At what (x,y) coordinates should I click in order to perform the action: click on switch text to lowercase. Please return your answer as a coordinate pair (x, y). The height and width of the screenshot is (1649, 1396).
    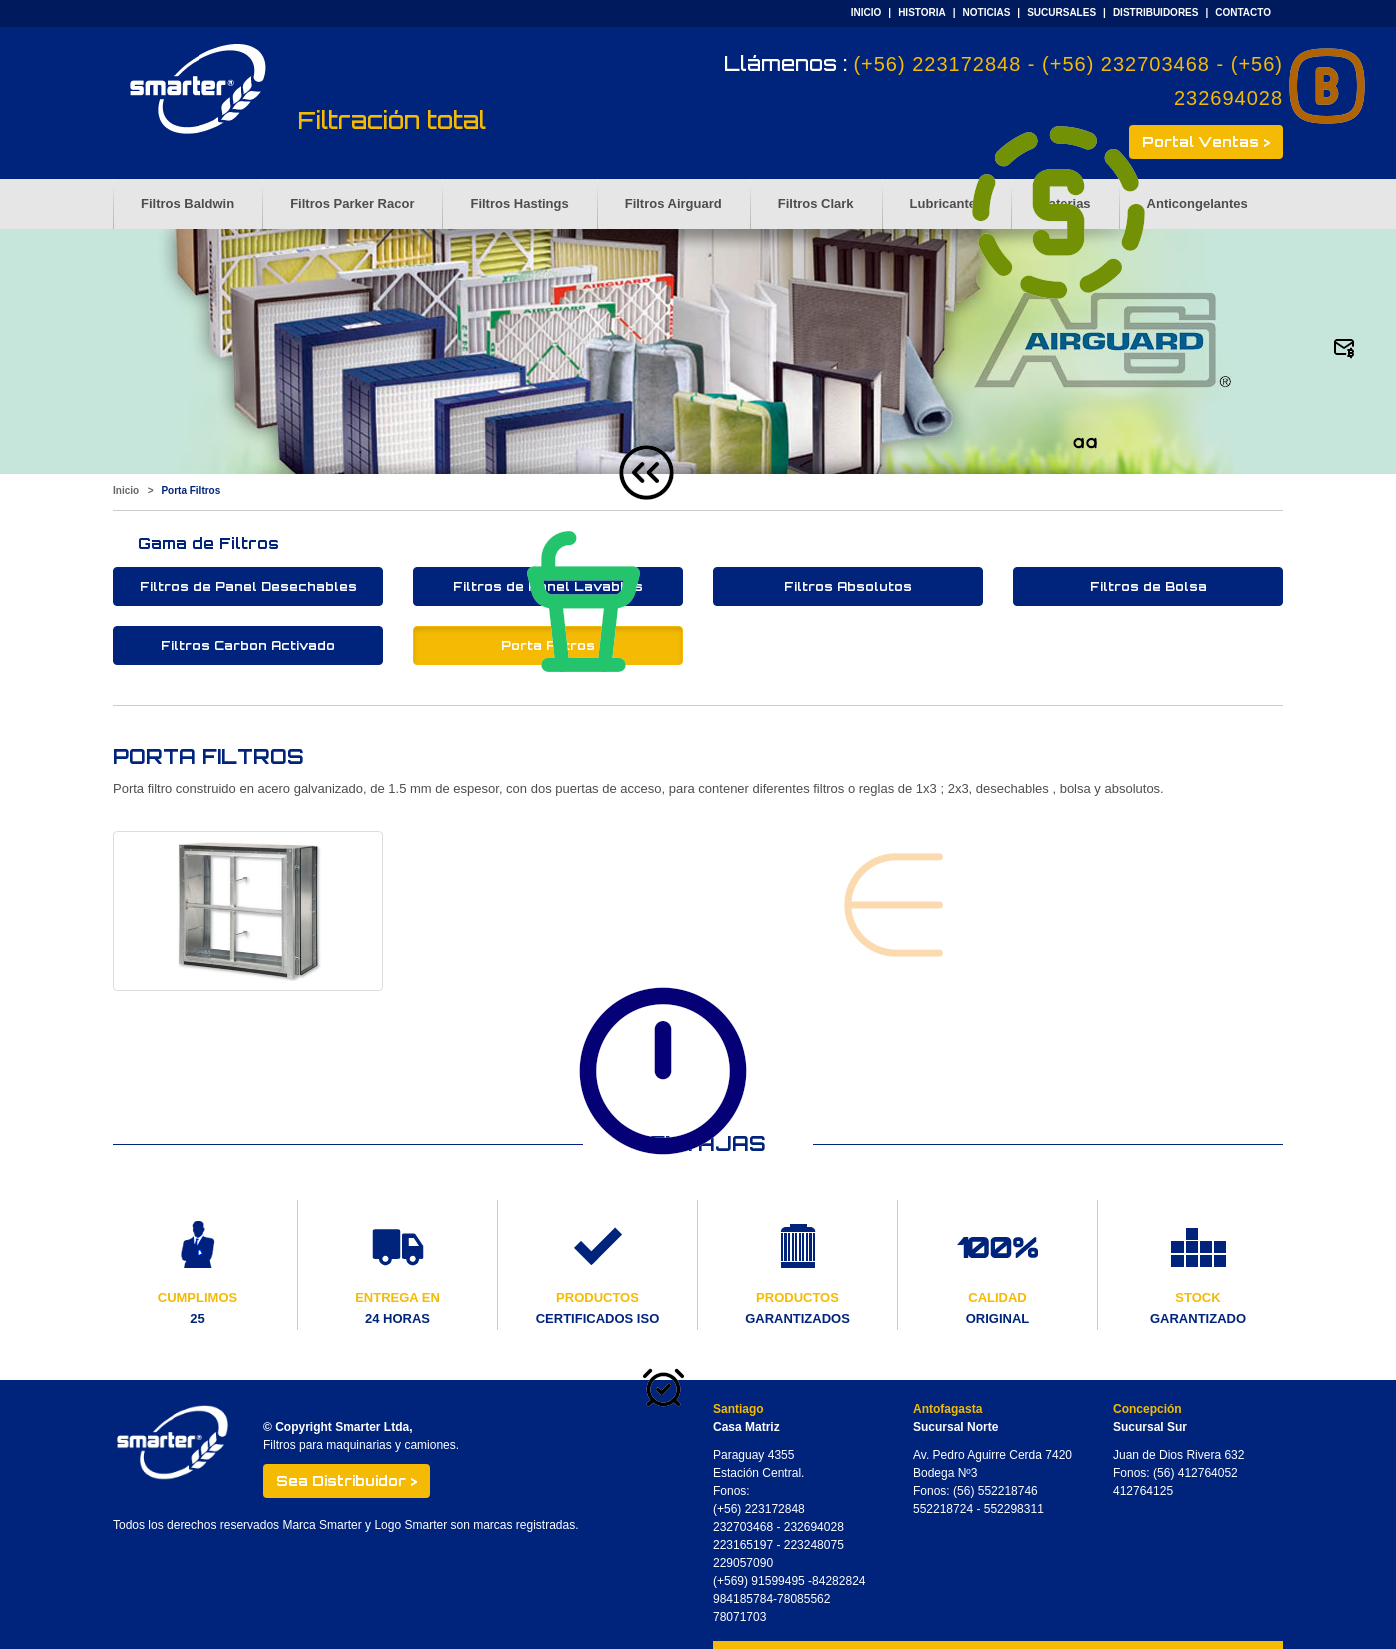
    Looking at the image, I should click on (1085, 439).